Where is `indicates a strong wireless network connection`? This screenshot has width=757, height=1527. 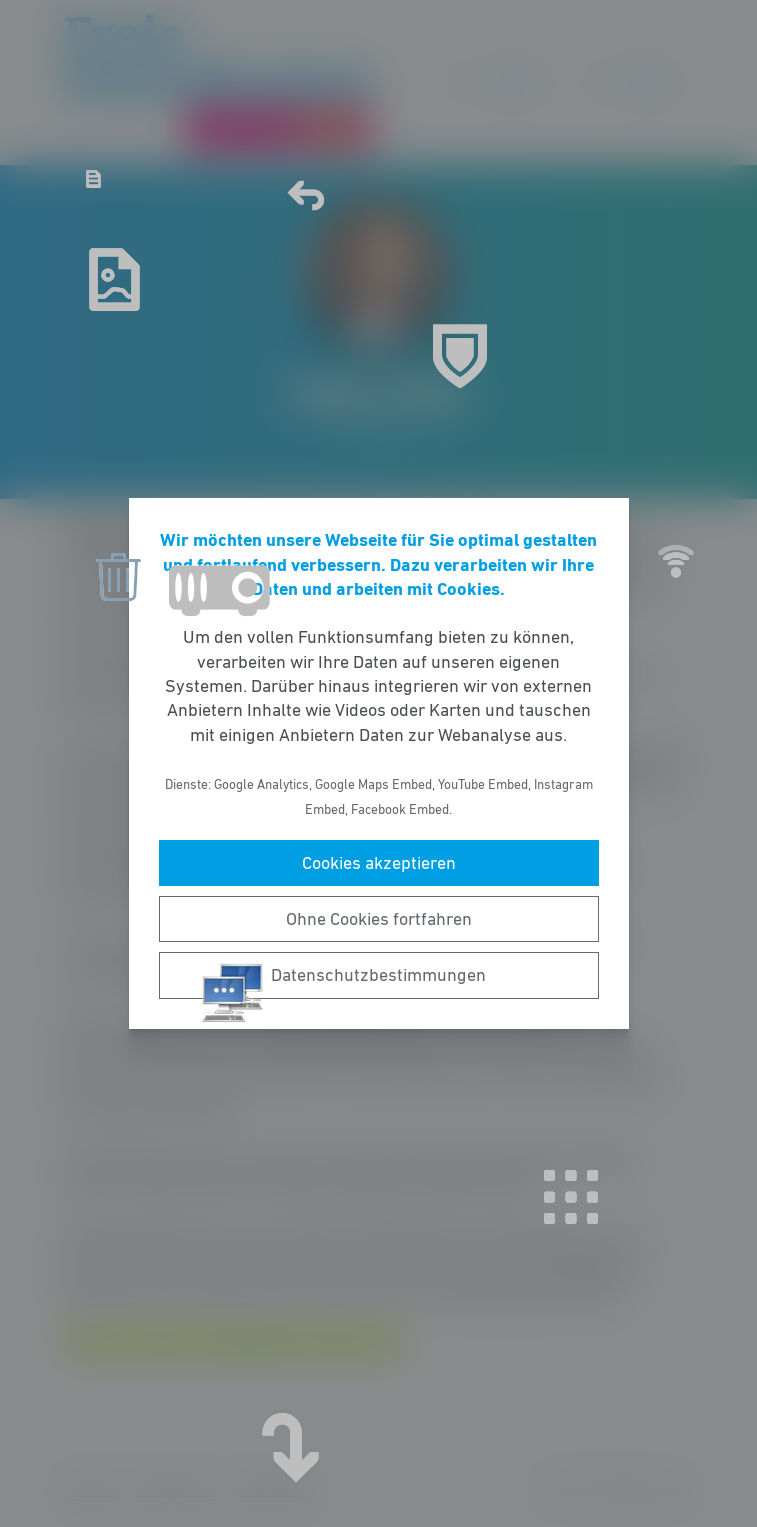 indicates a strong wireless network connection is located at coordinates (676, 560).